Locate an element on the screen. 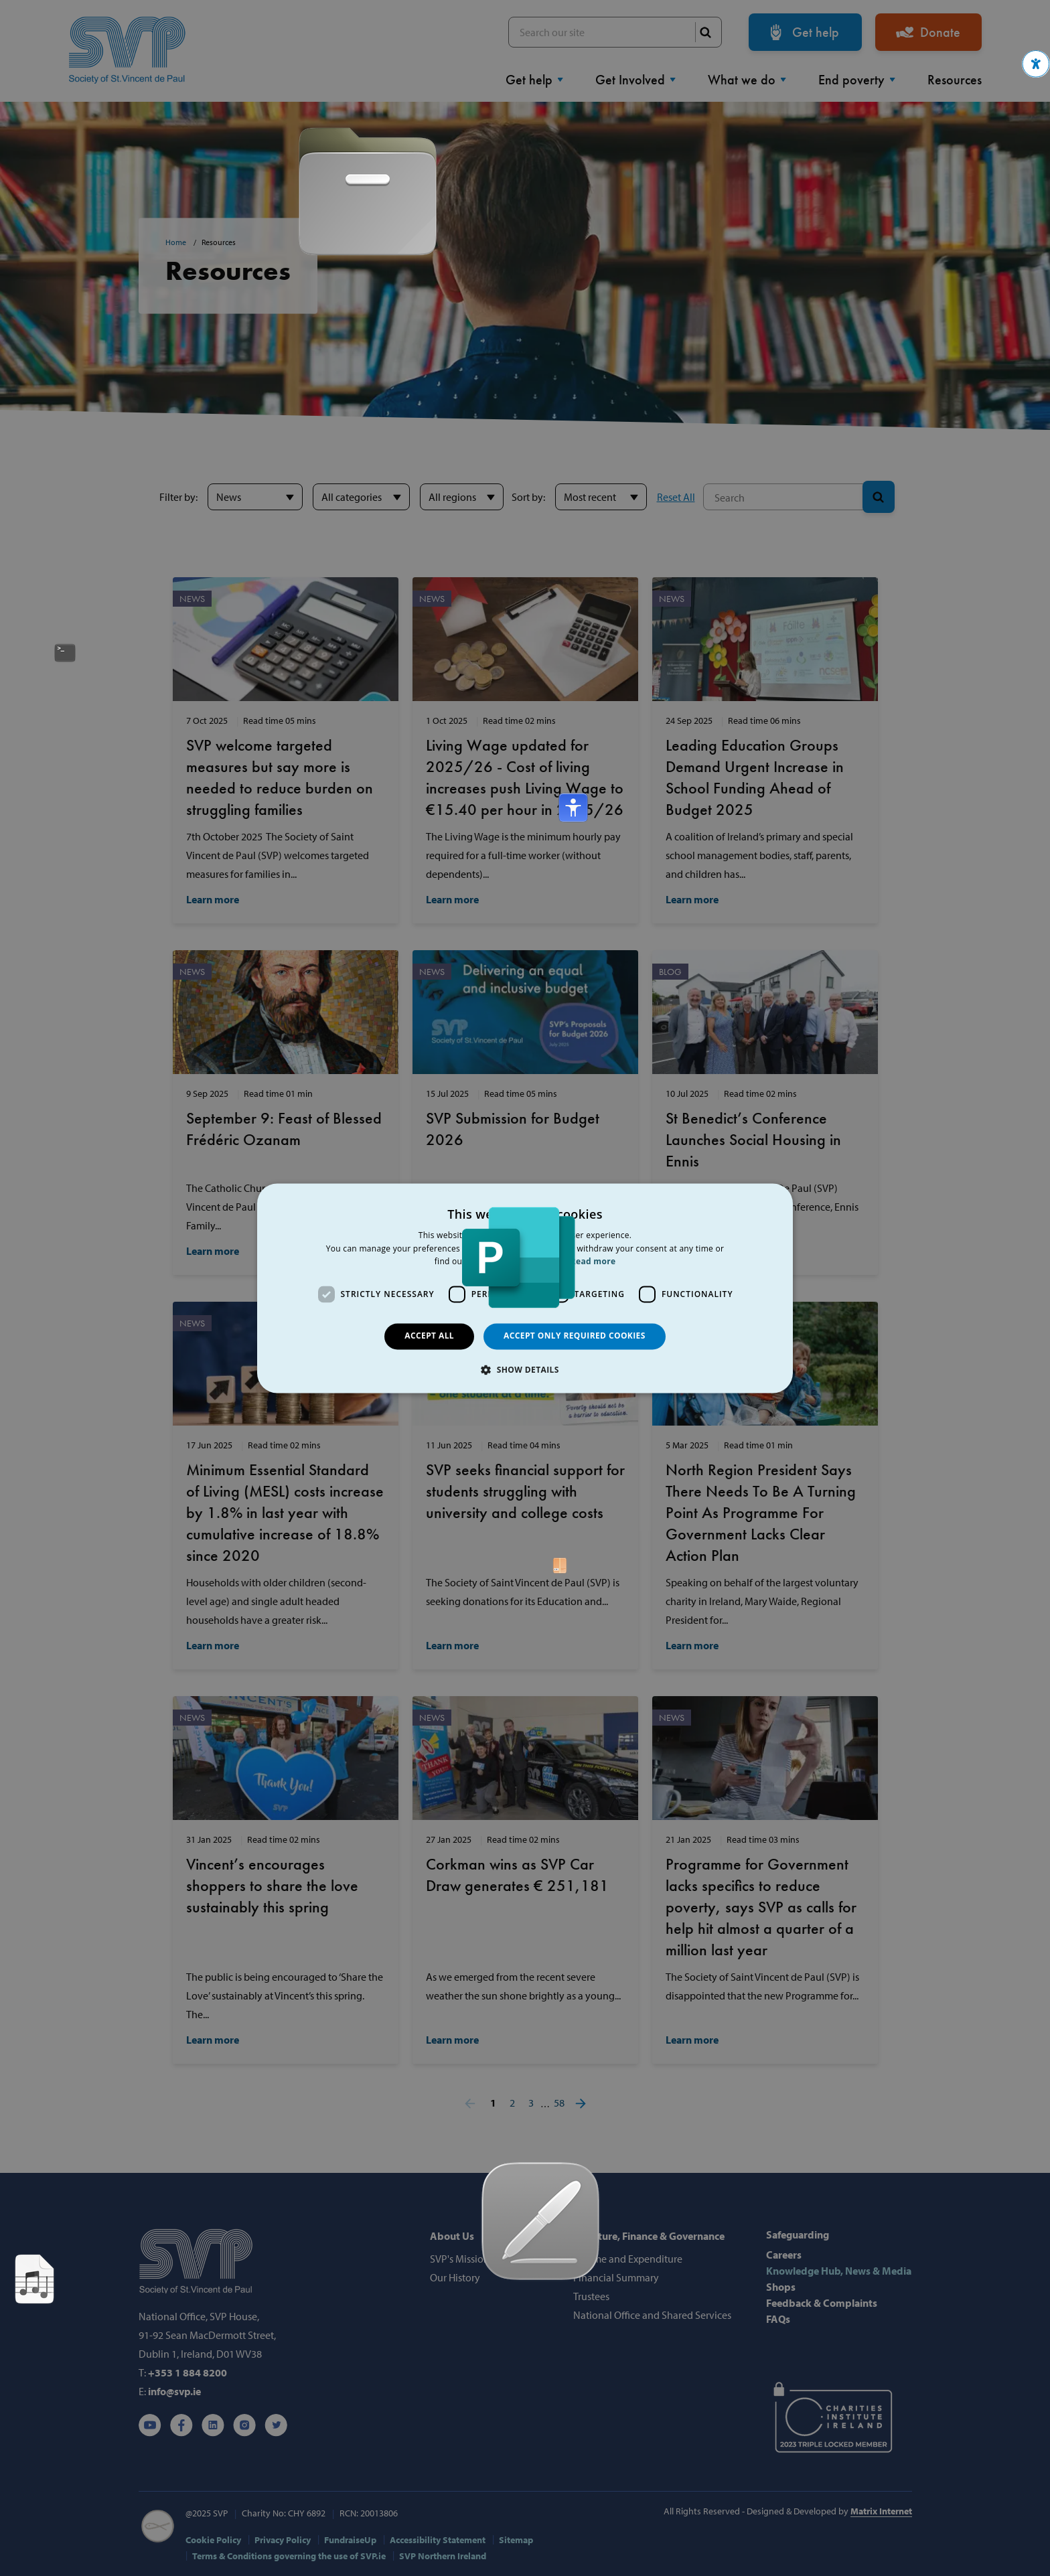 The height and width of the screenshot is (2576, 1050). open the file manager application is located at coordinates (368, 192).